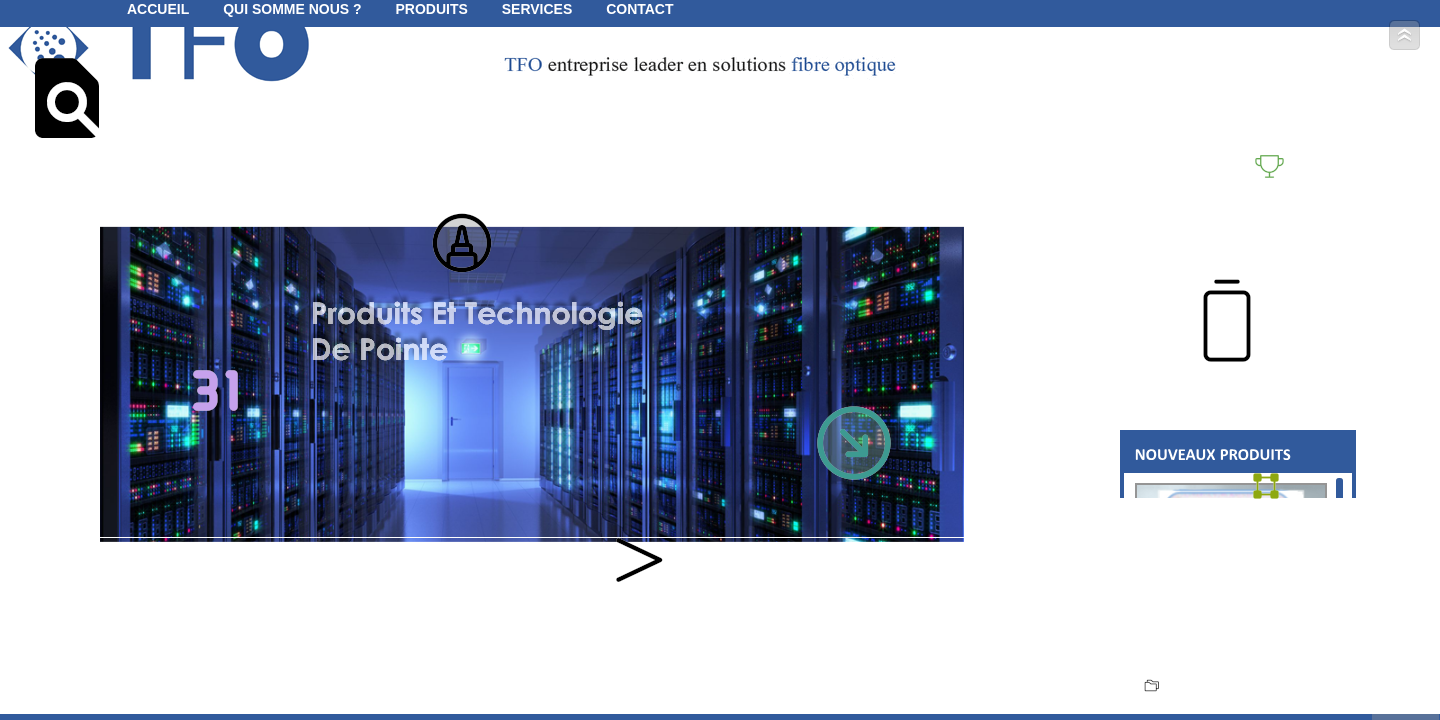 The height and width of the screenshot is (720, 1440). I want to click on indicates the 31st day of the month, so click(217, 390).